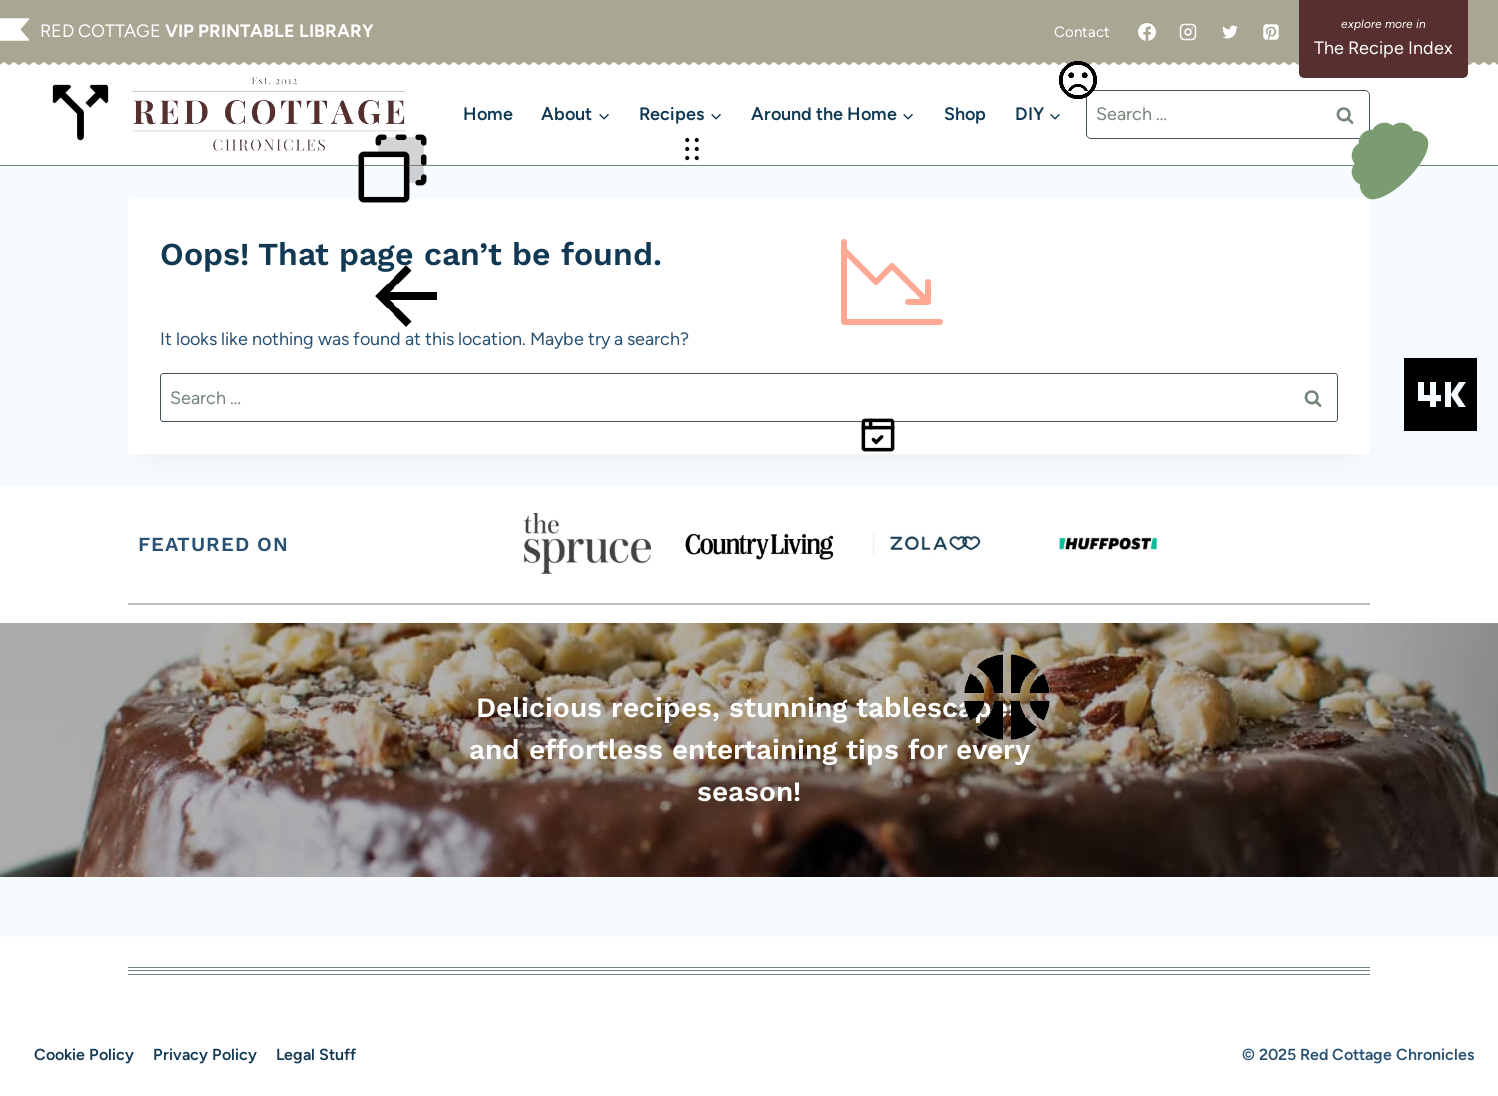 The image size is (1498, 1096). Describe the element at coordinates (692, 149) in the screenshot. I see `drag to reorder items` at that location.